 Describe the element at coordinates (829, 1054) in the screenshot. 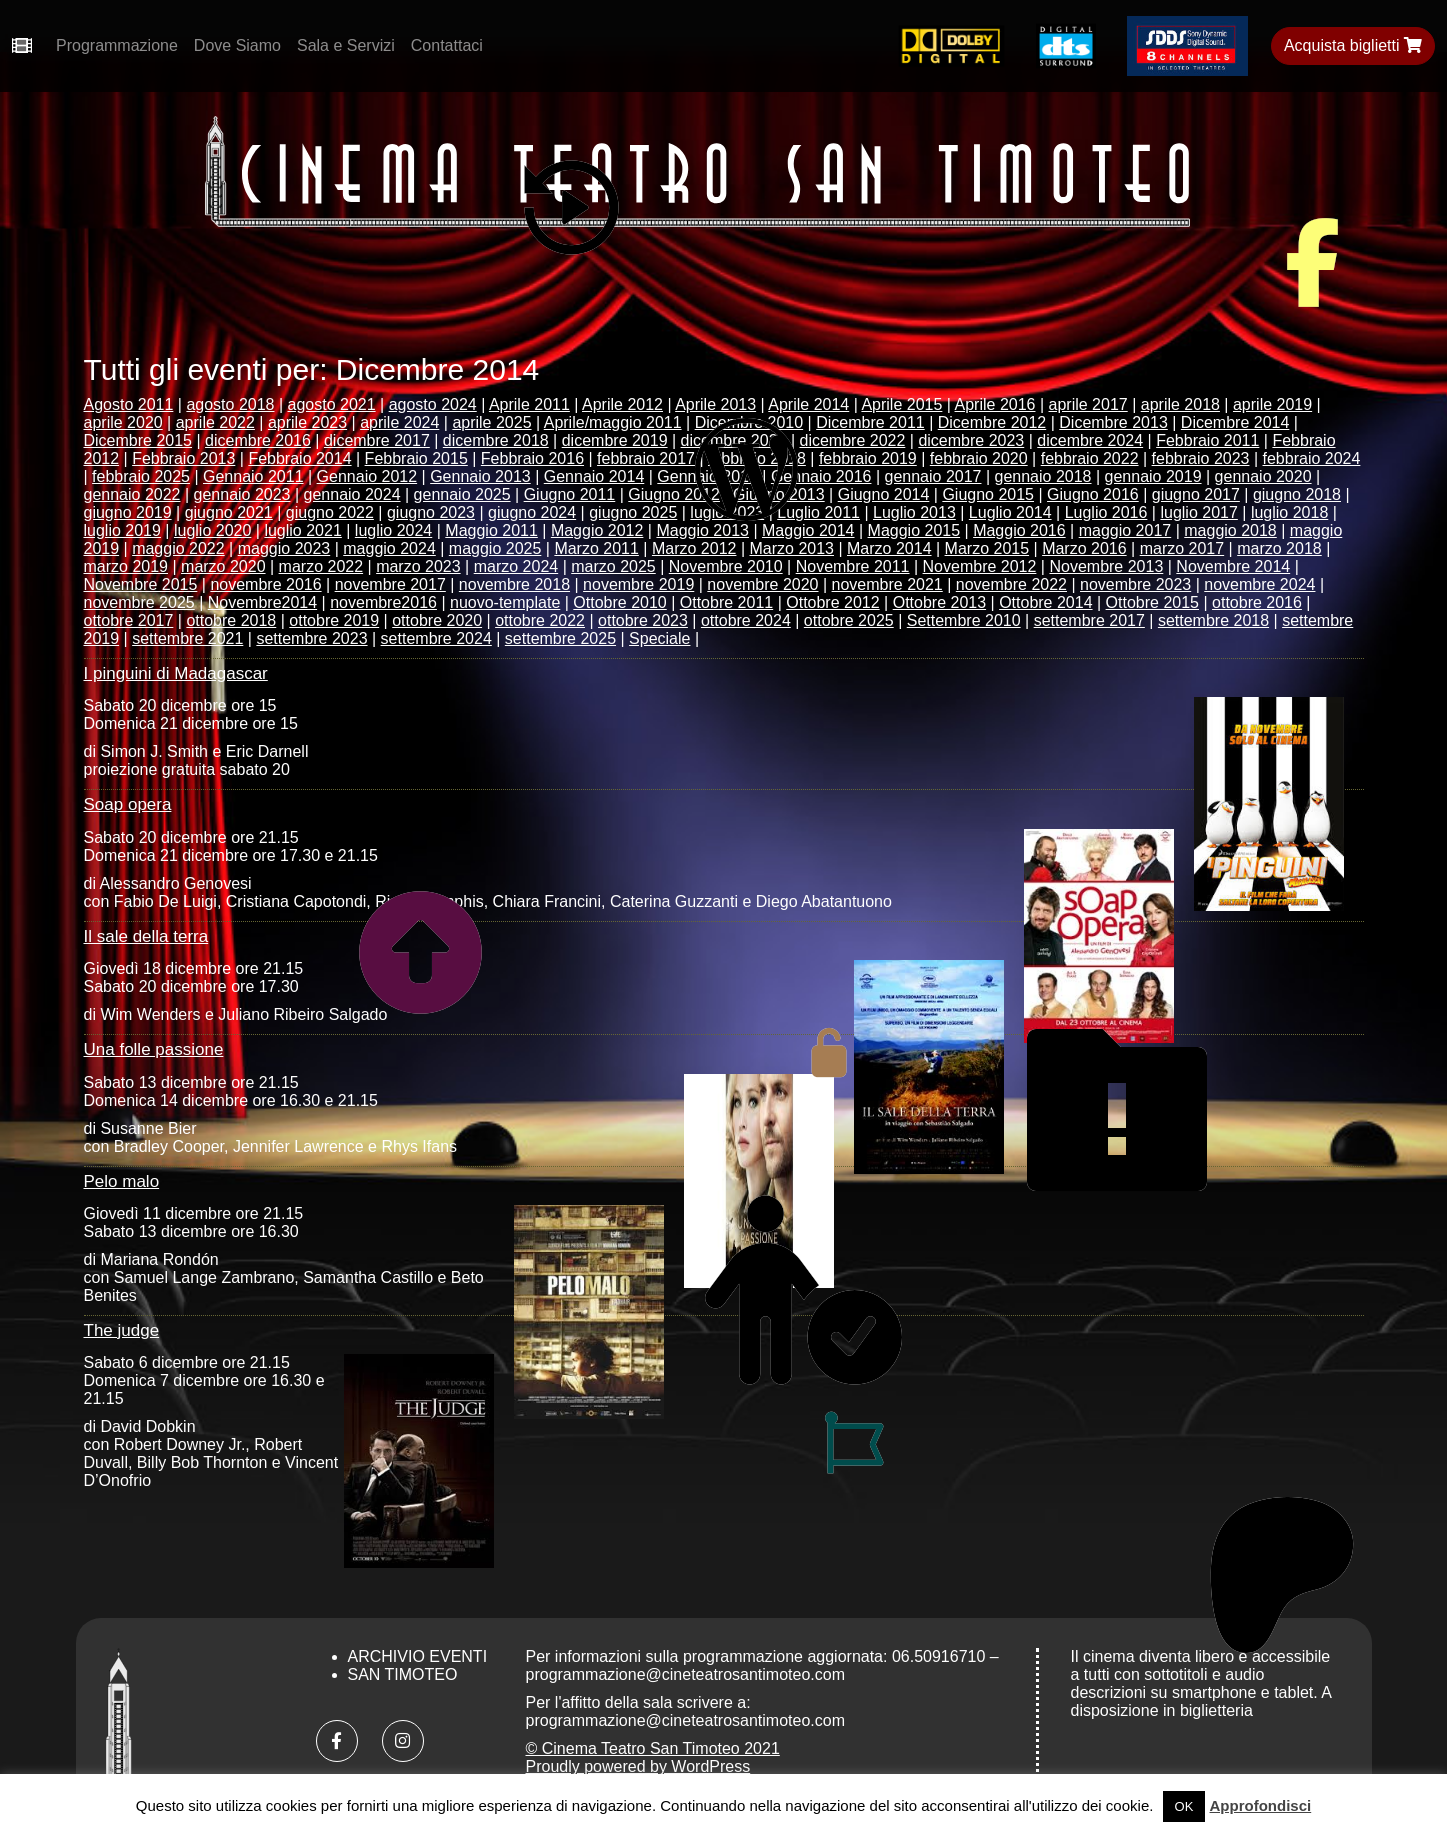

I see `unlock this item or feature` at that location.